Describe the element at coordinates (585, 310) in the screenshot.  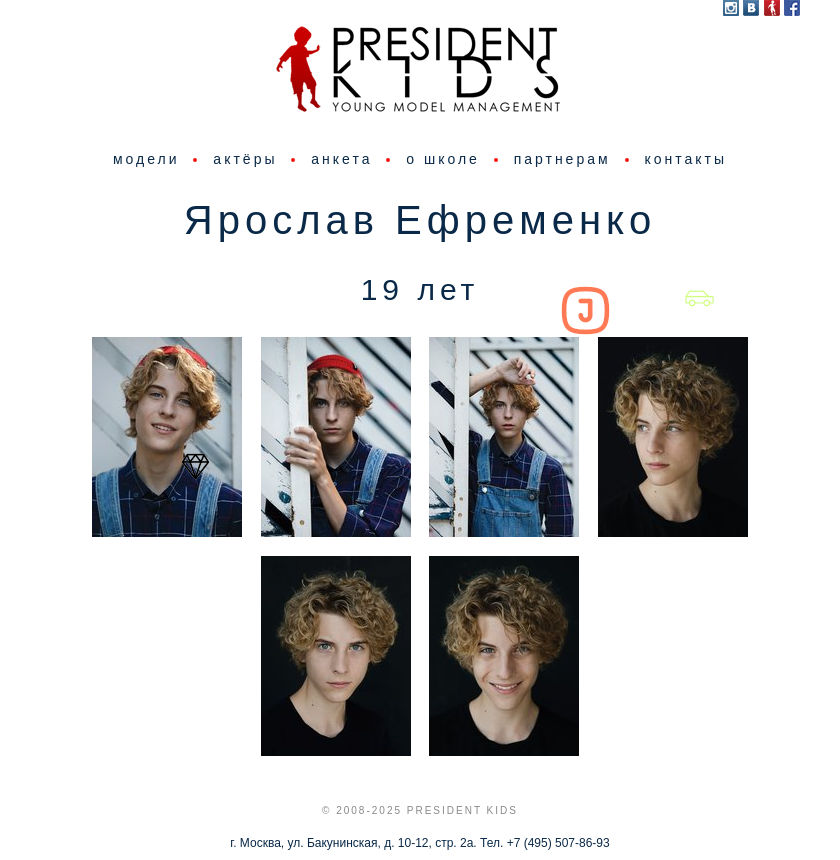
I see `represents an app or service starting with the letter "j"` at that location.